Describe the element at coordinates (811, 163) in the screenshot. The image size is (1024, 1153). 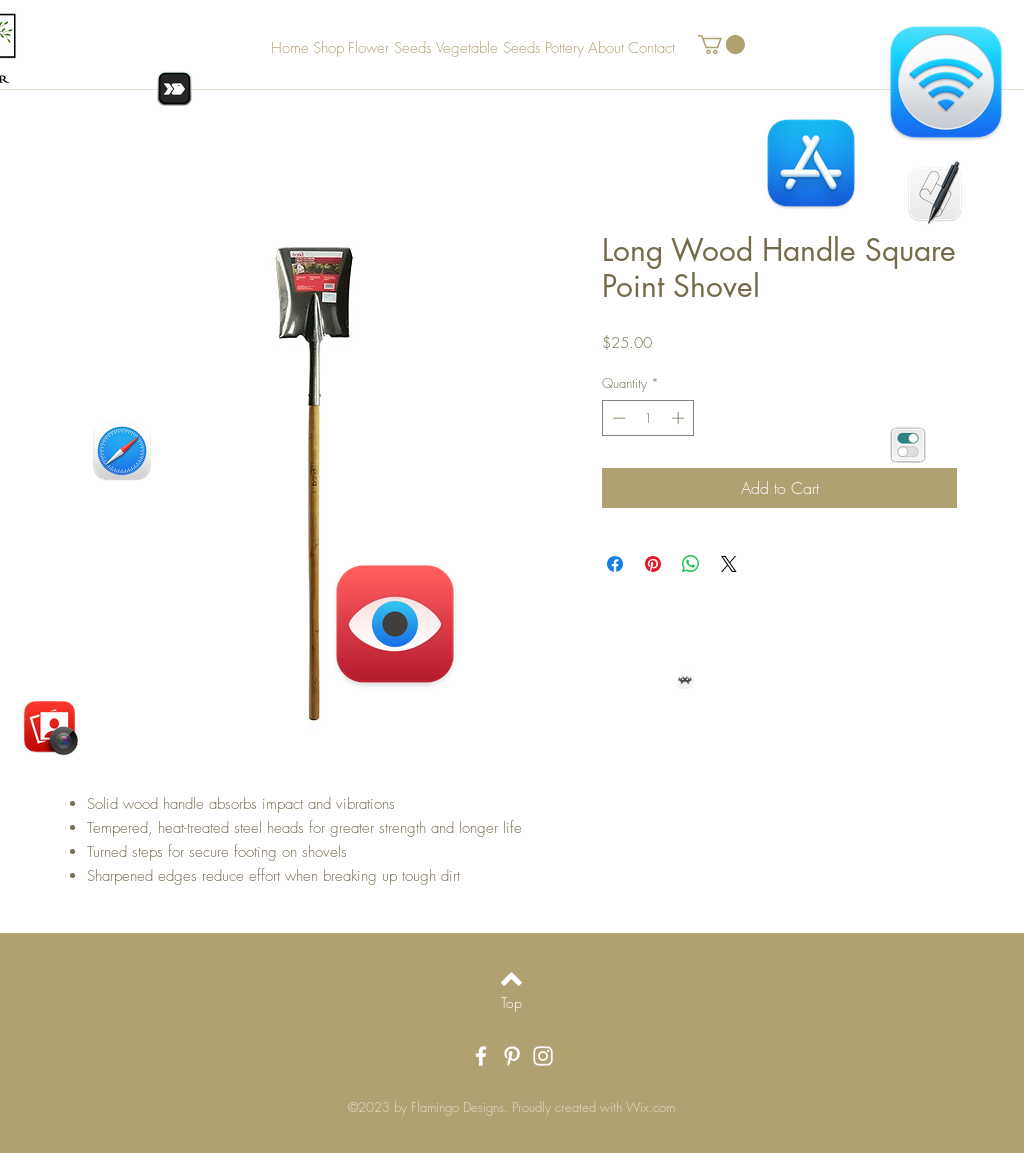
I see `open the App Store to browse and download apps` at that location.